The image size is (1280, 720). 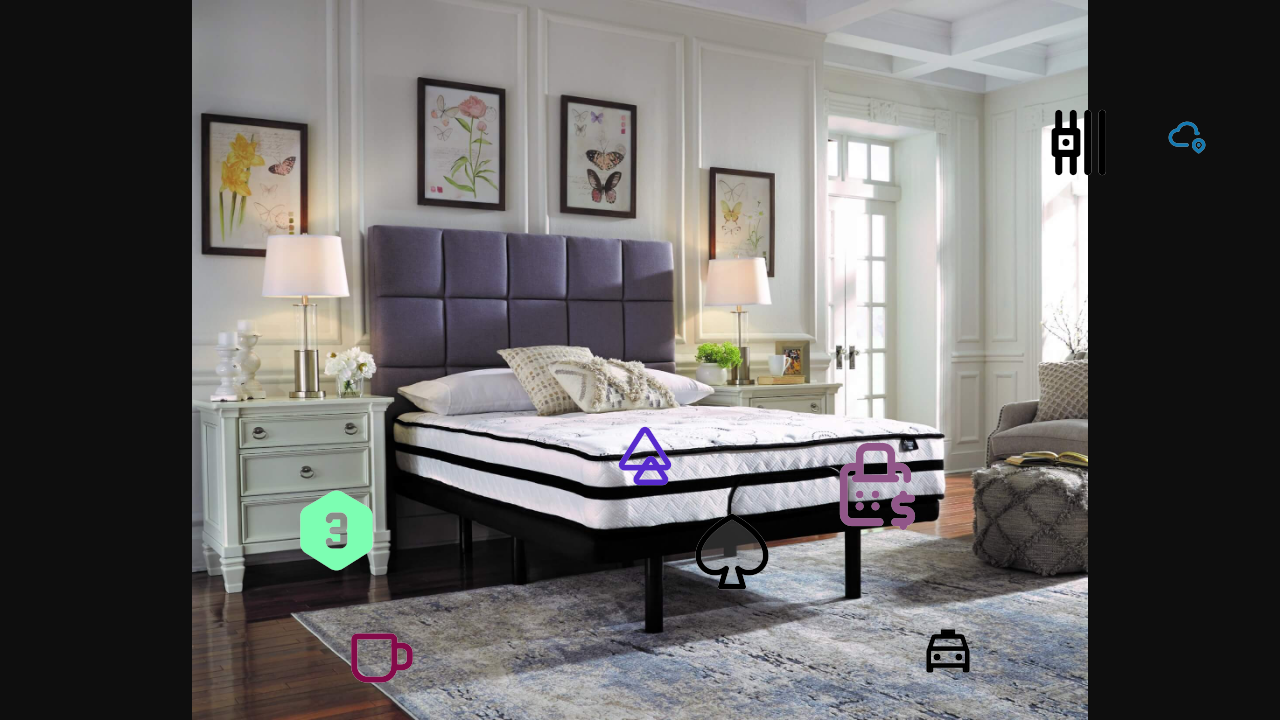 What do you see at coordinates (336, 530) in the screenshot?
I see `step 3 in a multi-step process` at bounding box center [336, 530].